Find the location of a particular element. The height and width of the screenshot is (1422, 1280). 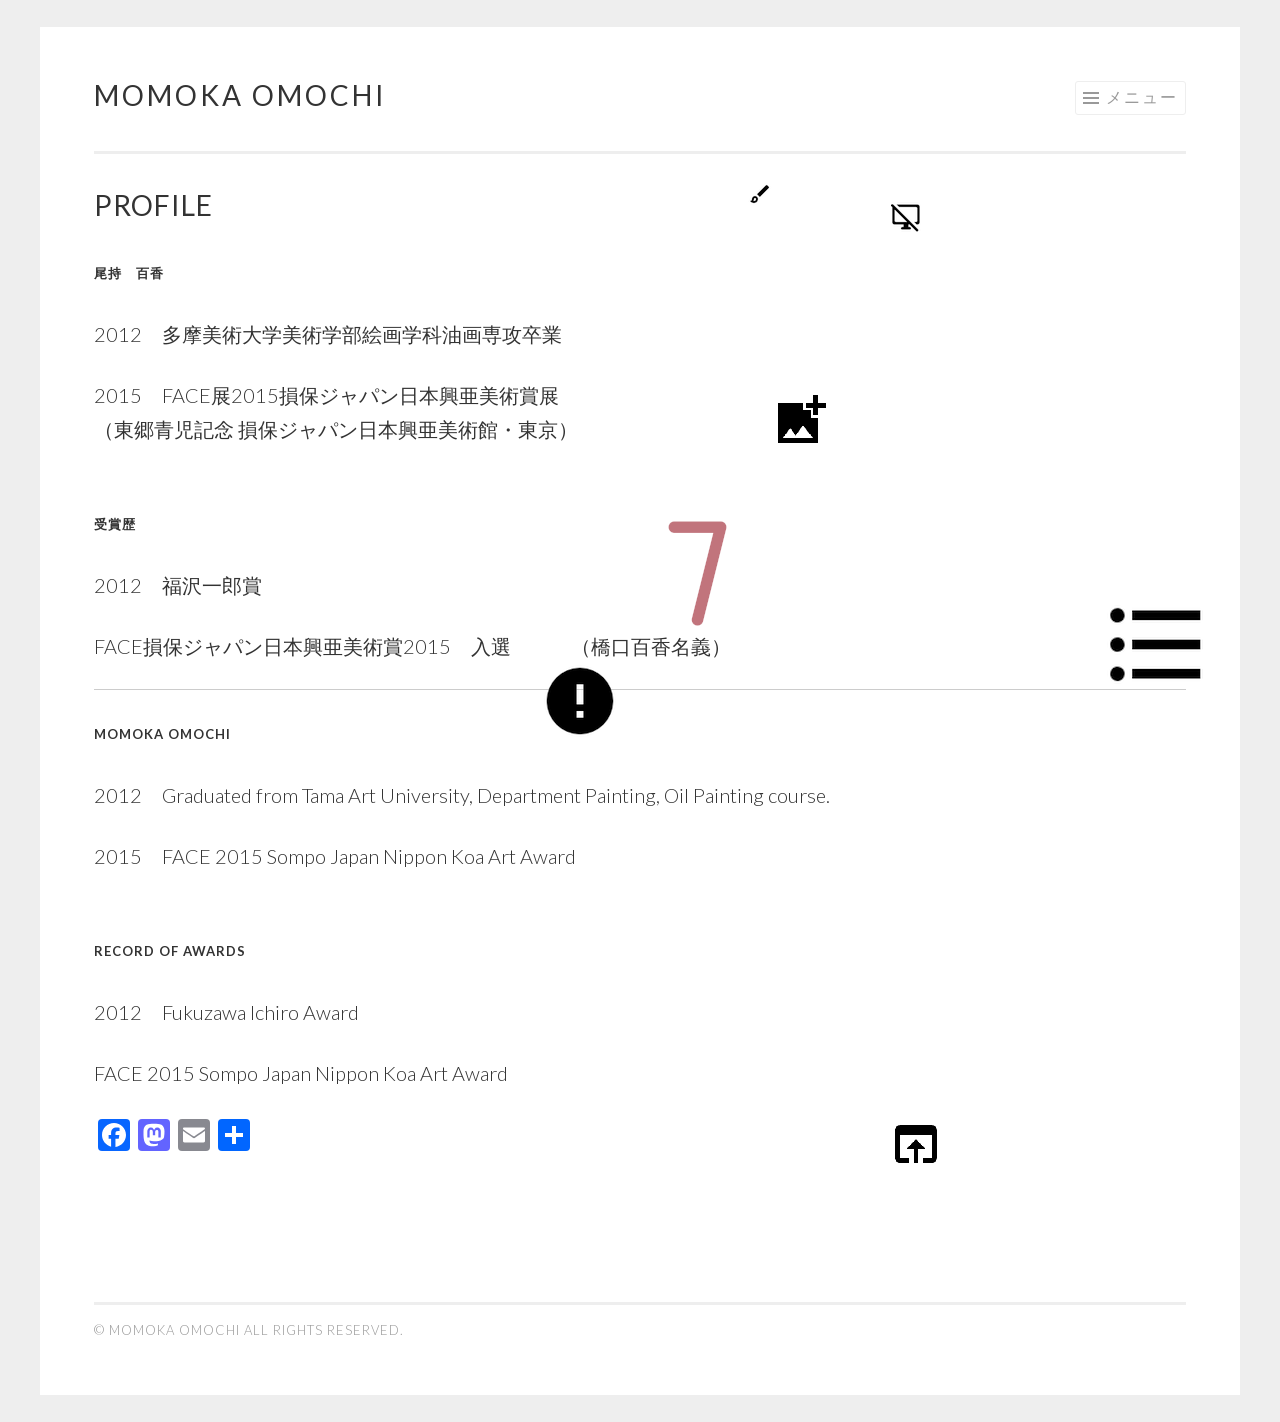

view items in a bulleted list format is located at coordinates (1156, 644).